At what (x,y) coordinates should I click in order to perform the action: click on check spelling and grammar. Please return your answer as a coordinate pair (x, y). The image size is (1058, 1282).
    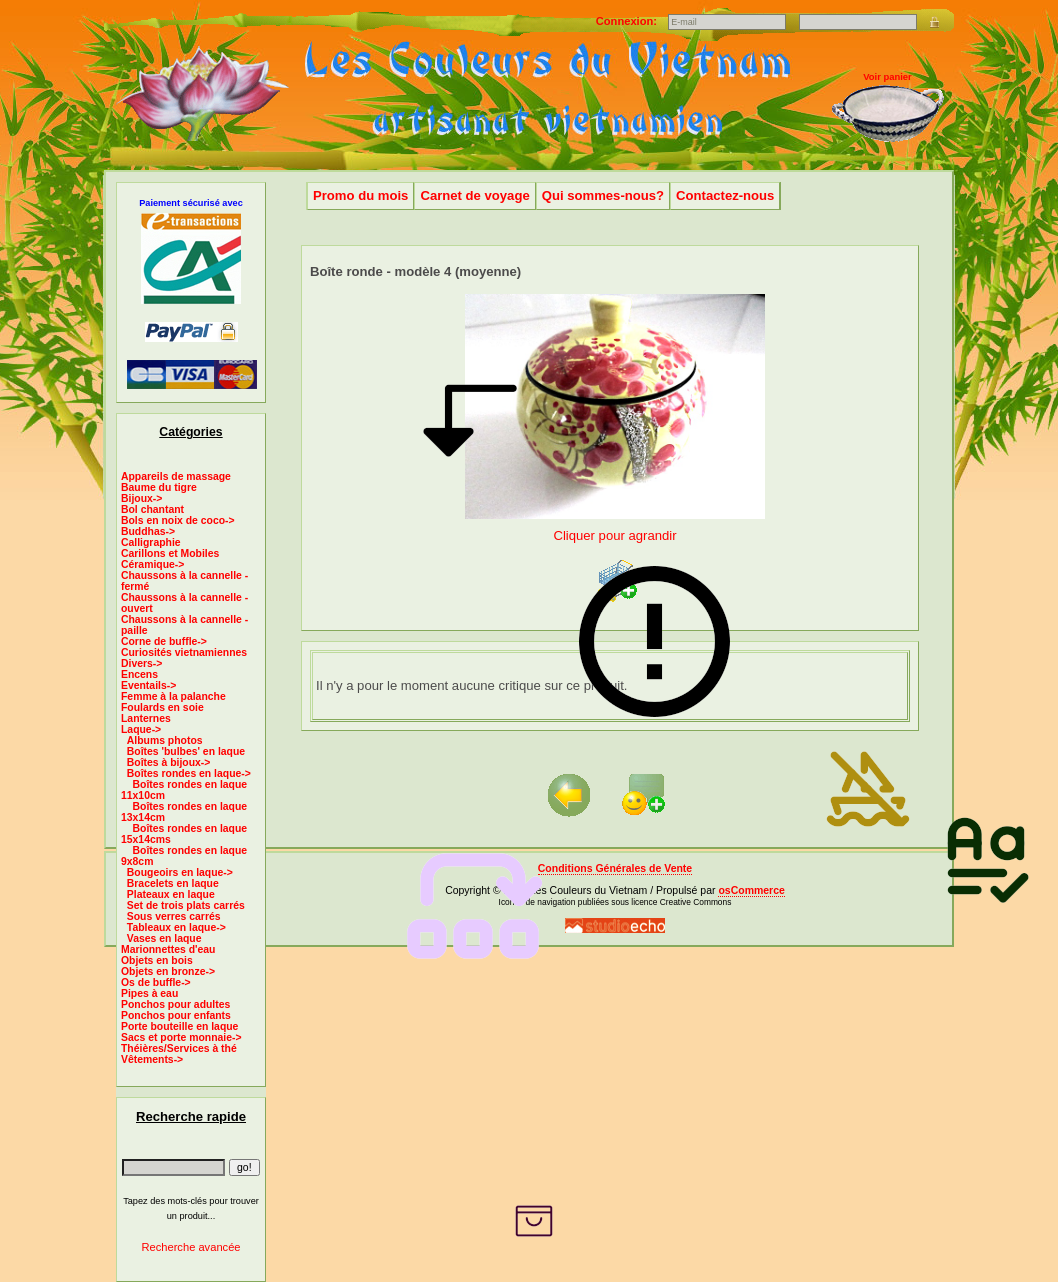
    Looking at the image, I should click on (986, 856).